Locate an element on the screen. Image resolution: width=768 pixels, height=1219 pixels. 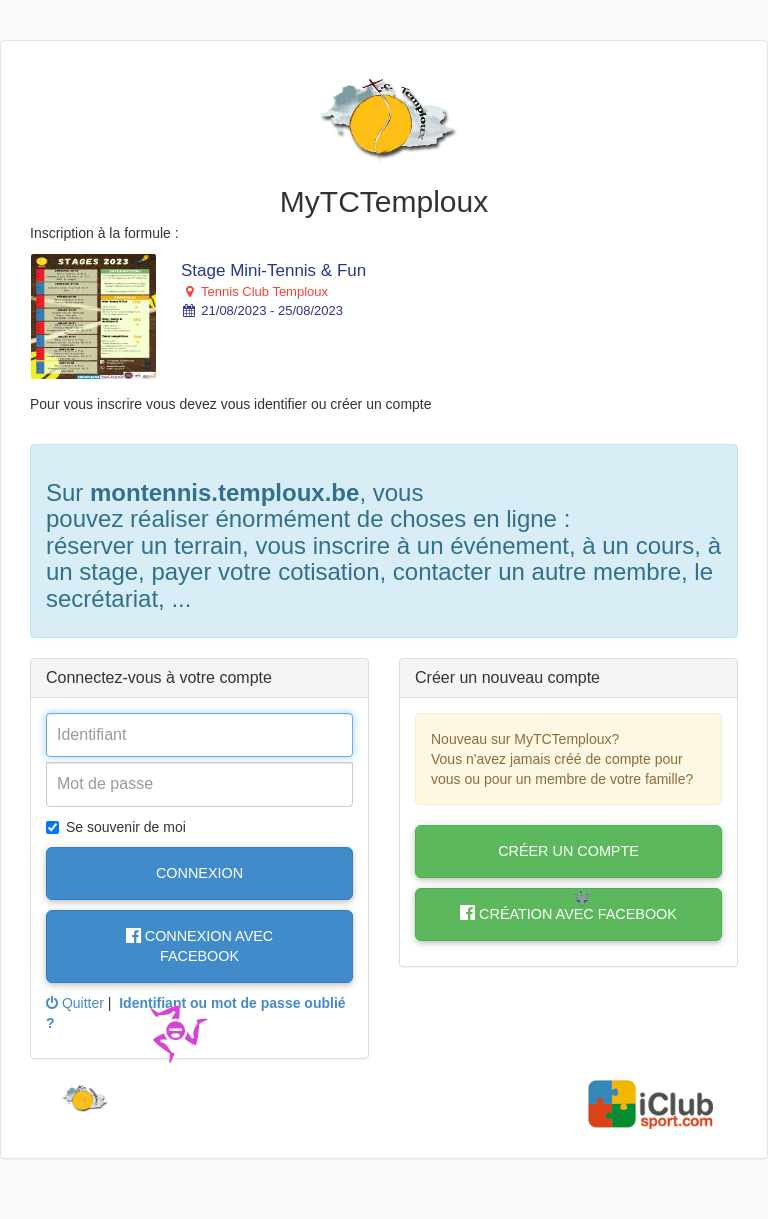
sicilian cultural or regional symbol is located at coordinates (178, 1034).